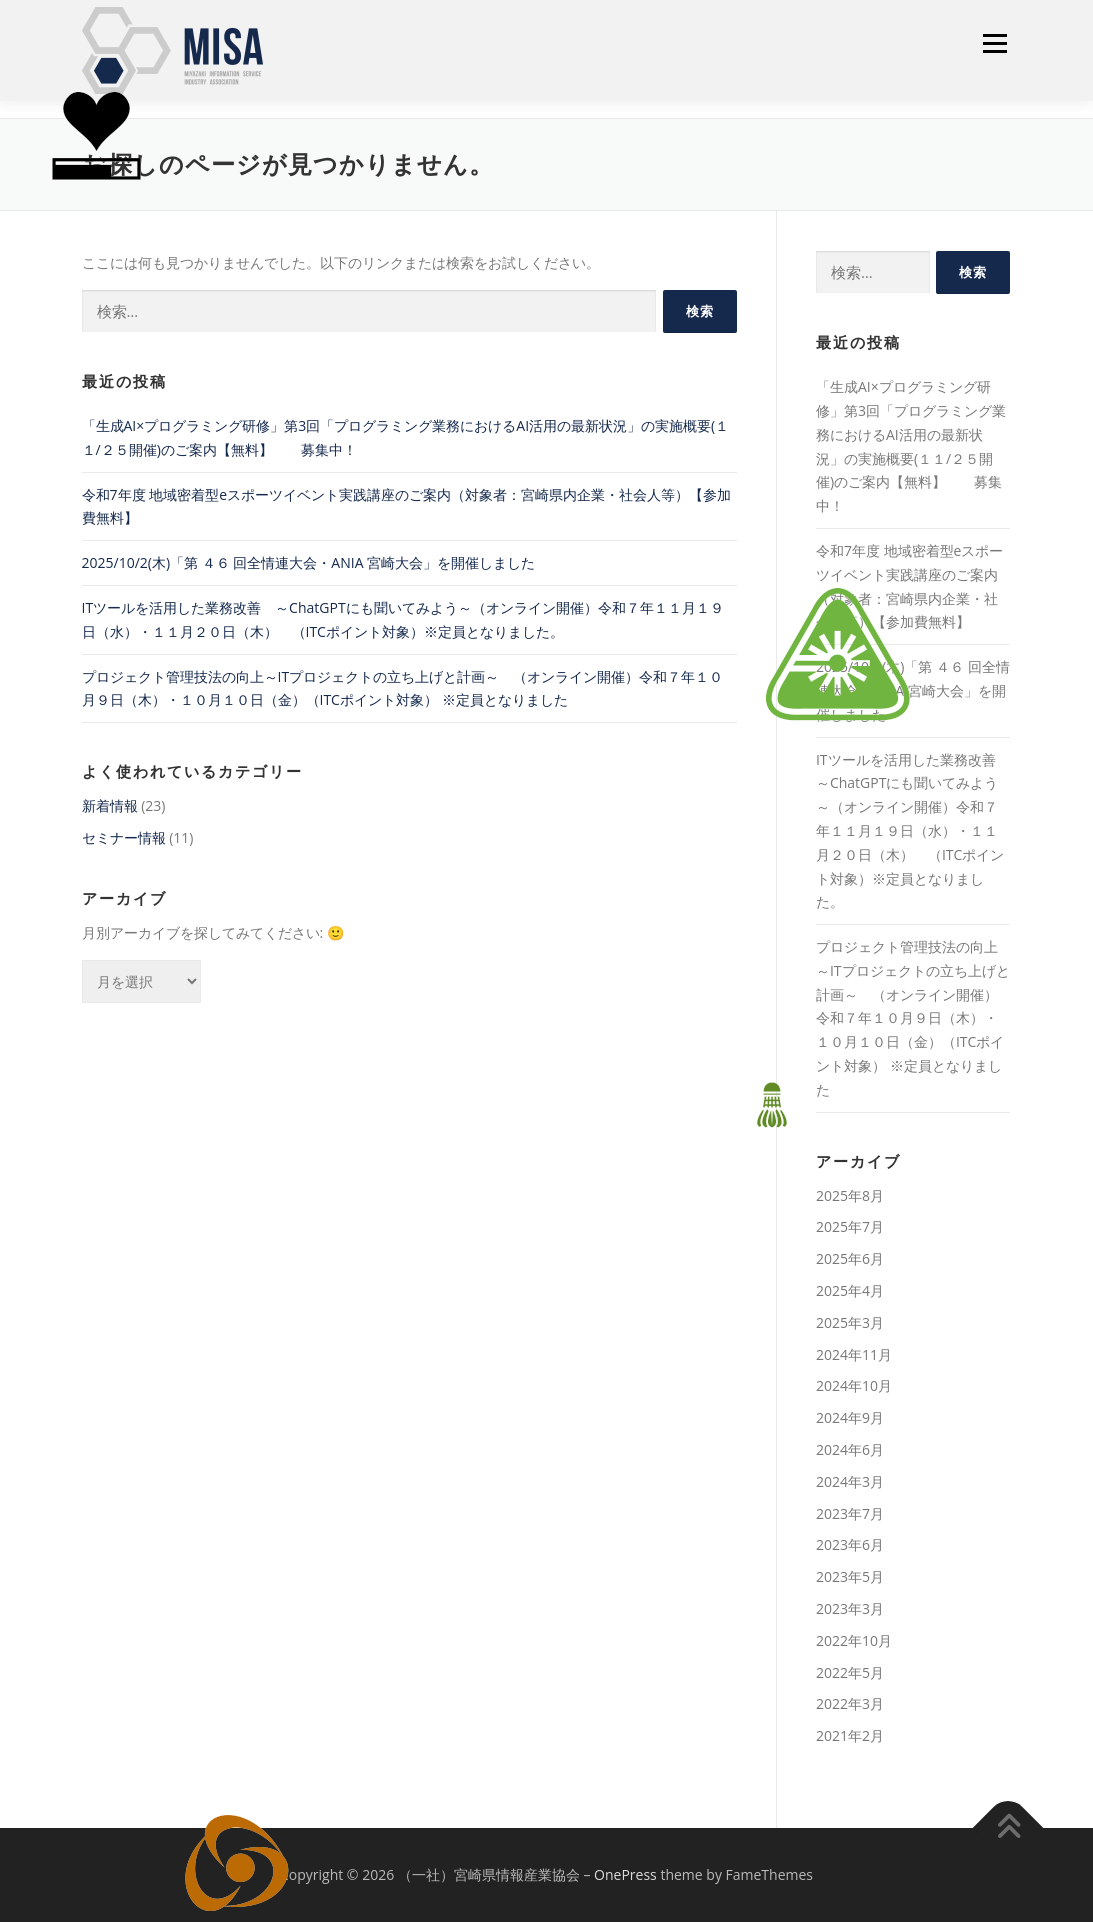 The height and width of the screenshot is (1922, 1093). Describe the element at coordinates (837, 659) in the screenshot. I see `laser hazard warning indicator` at that location.